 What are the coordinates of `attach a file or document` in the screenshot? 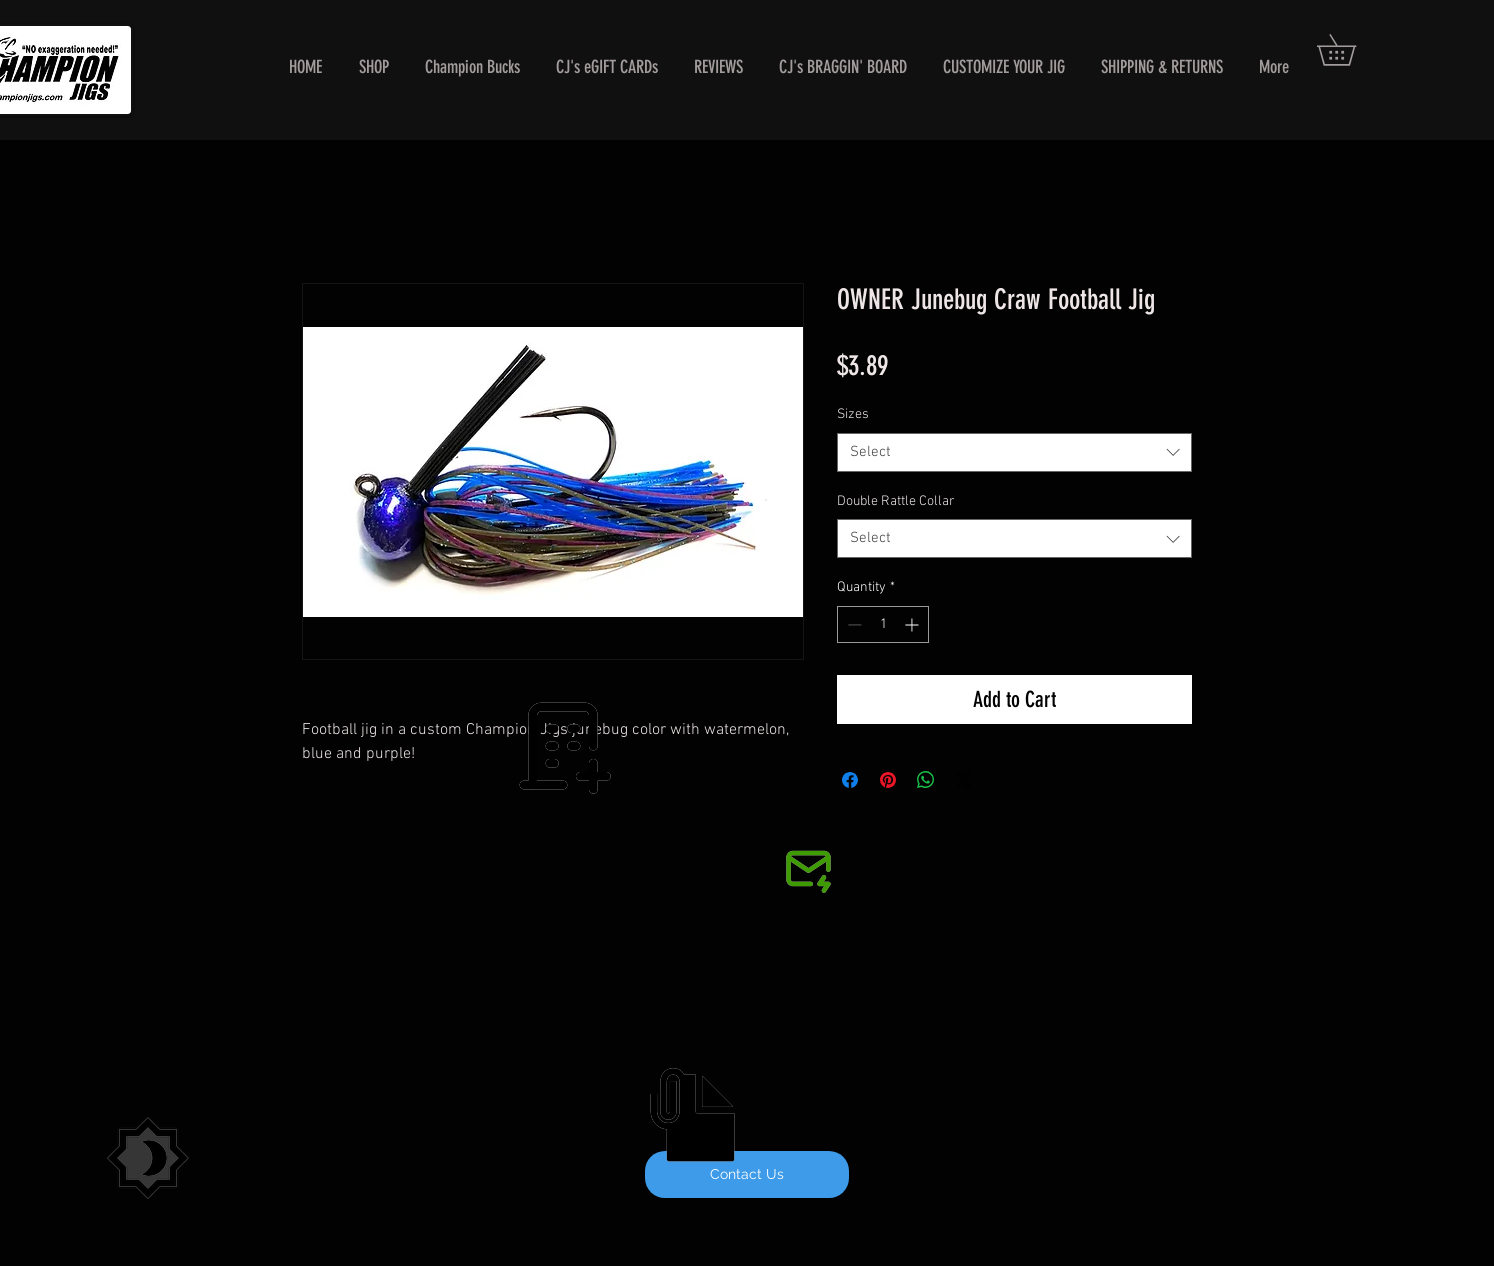 It's located at (692, 1116).